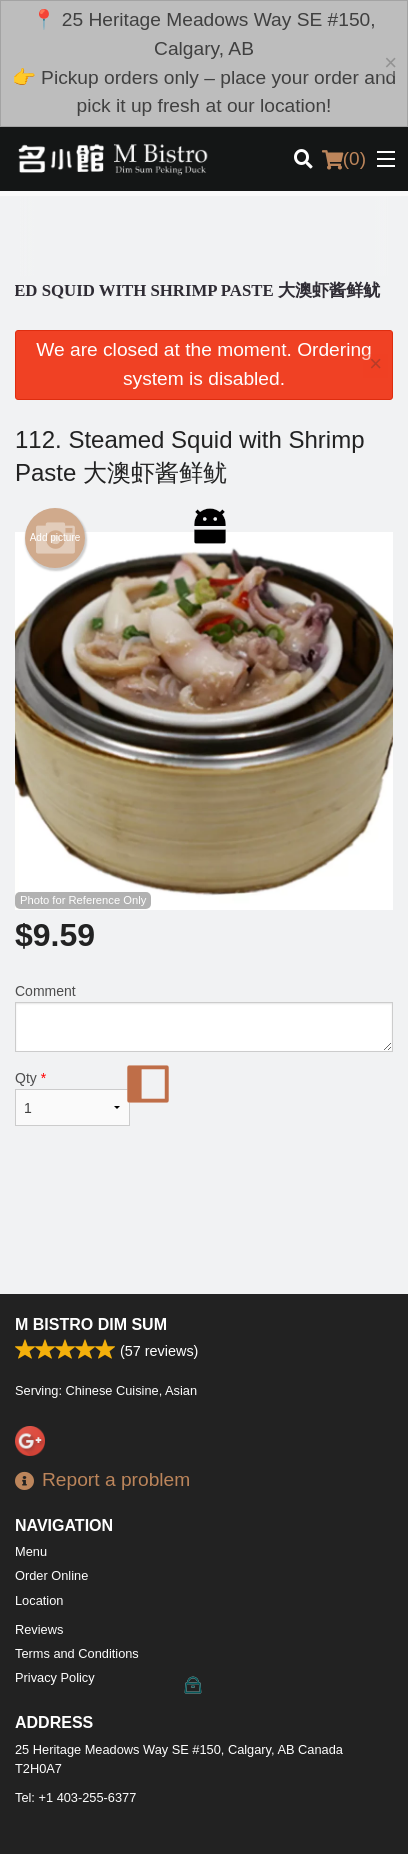 This screenshot has width=408, height=1854. What do you see at coordinates (193, 1685) in the screenshot?
I see `view your shopping bag` at bounding box center [193, 1685].